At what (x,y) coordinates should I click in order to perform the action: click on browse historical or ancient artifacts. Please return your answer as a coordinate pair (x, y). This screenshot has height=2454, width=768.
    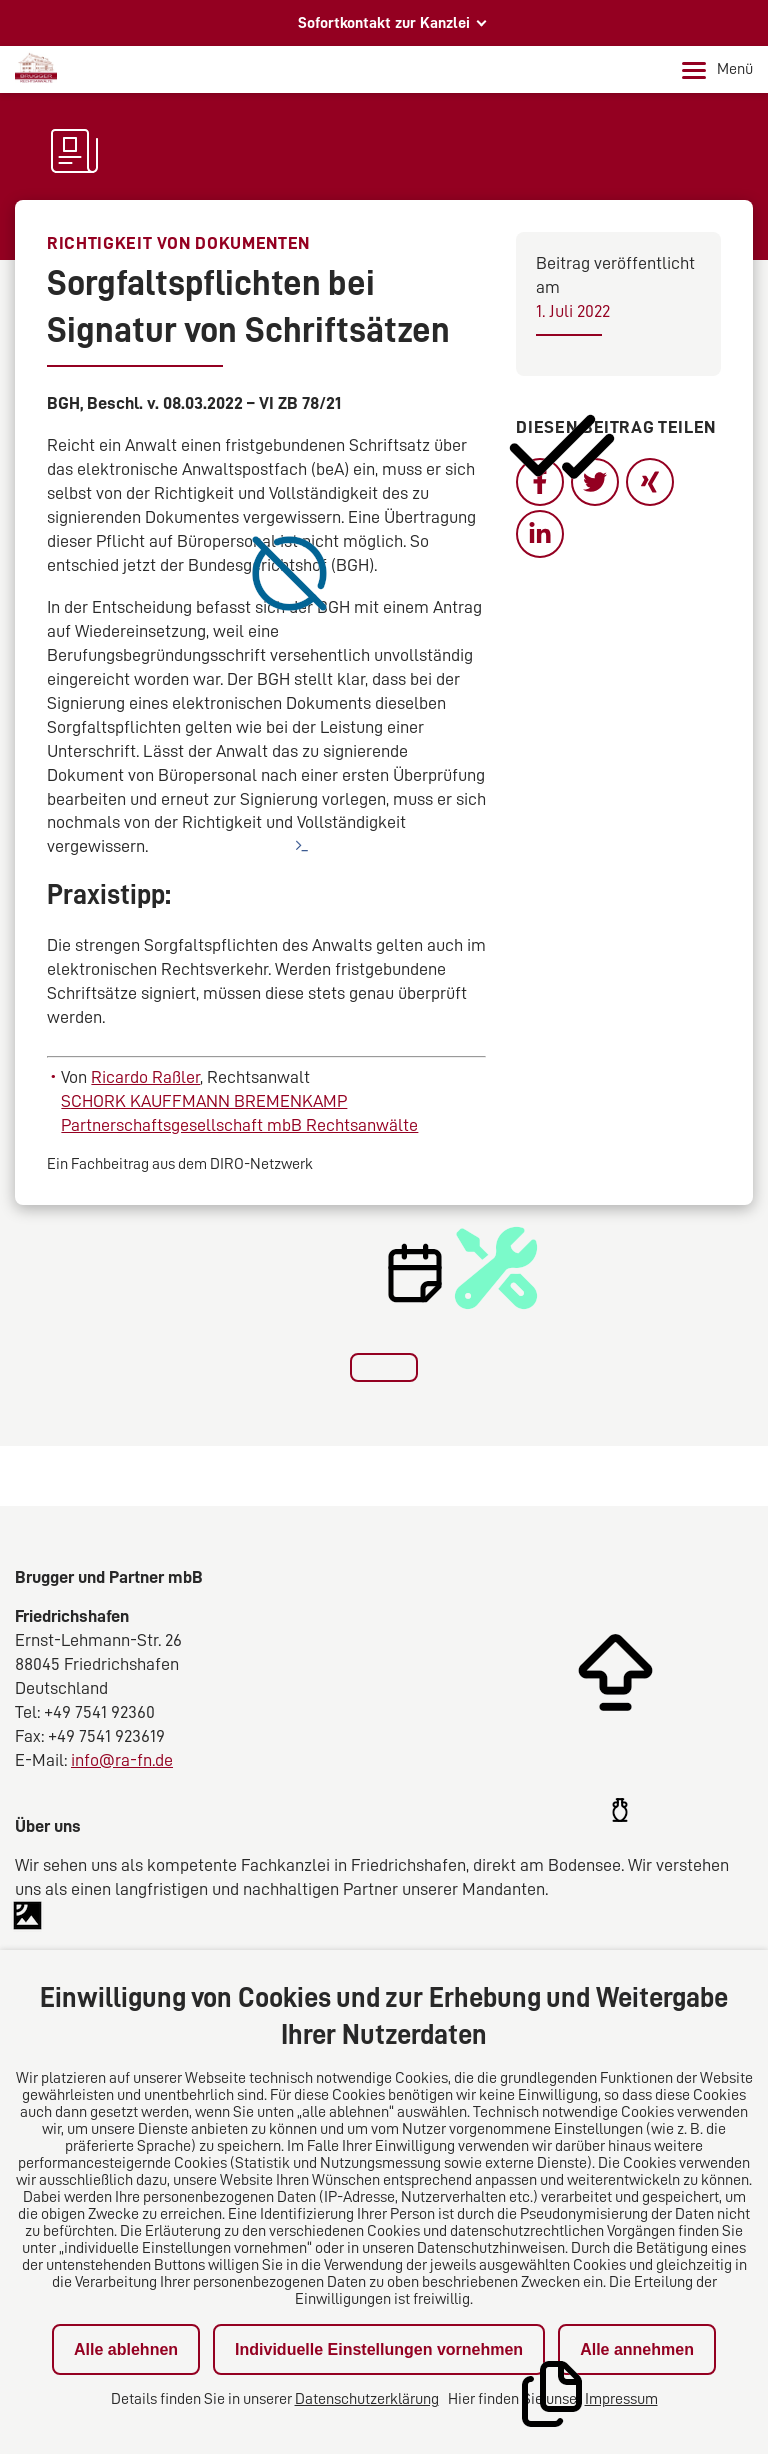
    Looking at the image, I should click on (620, 1810).